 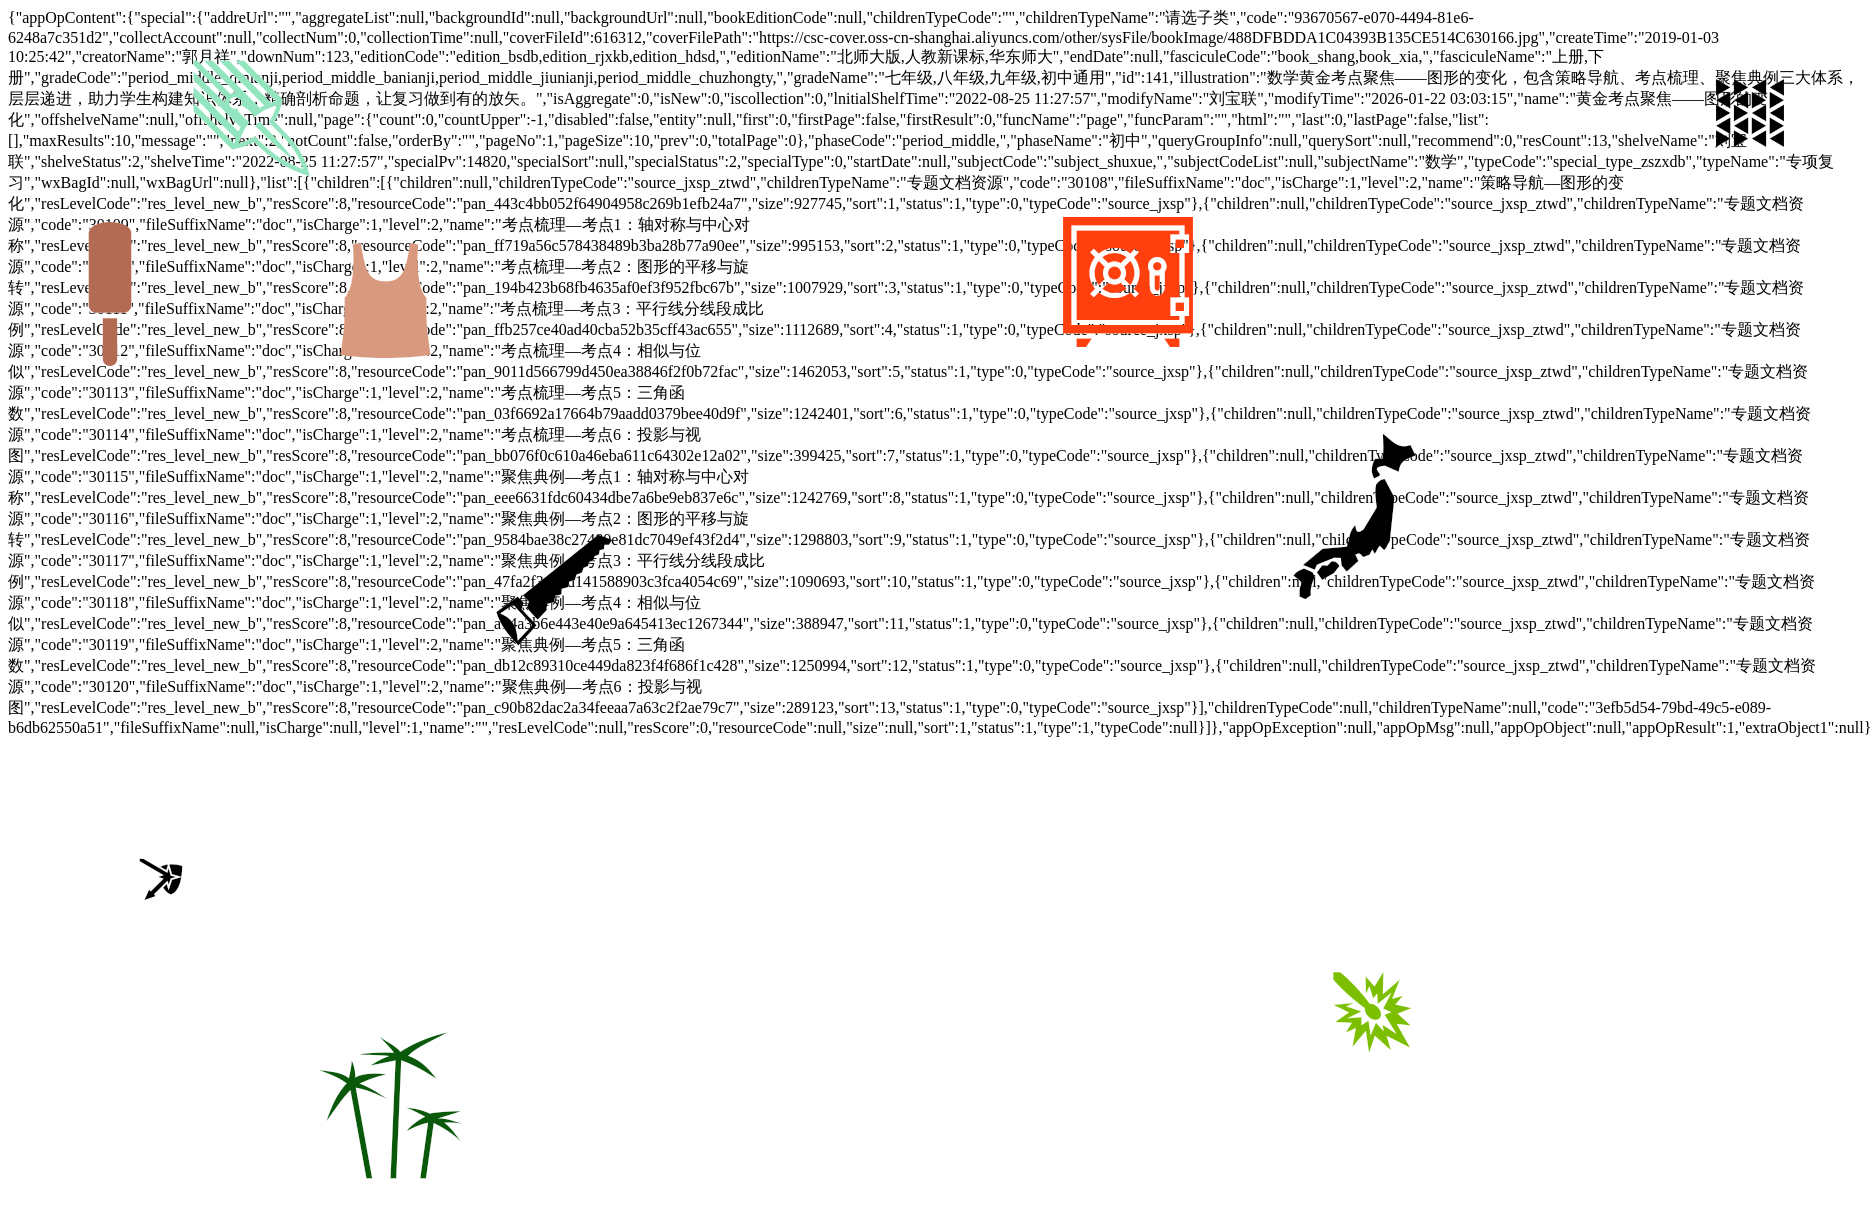 I want to click on equip a diving dagger weapon, so click(x=252, y=119).